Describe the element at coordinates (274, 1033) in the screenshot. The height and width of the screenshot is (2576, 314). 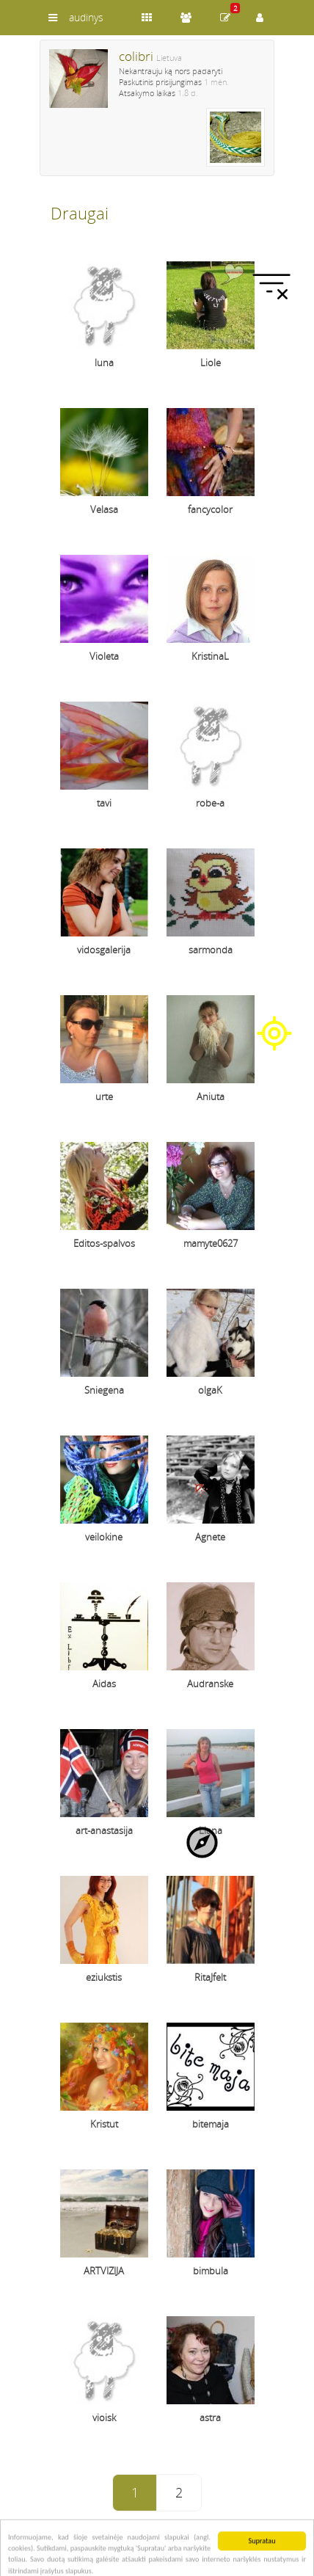
I see `current location found` at that location.